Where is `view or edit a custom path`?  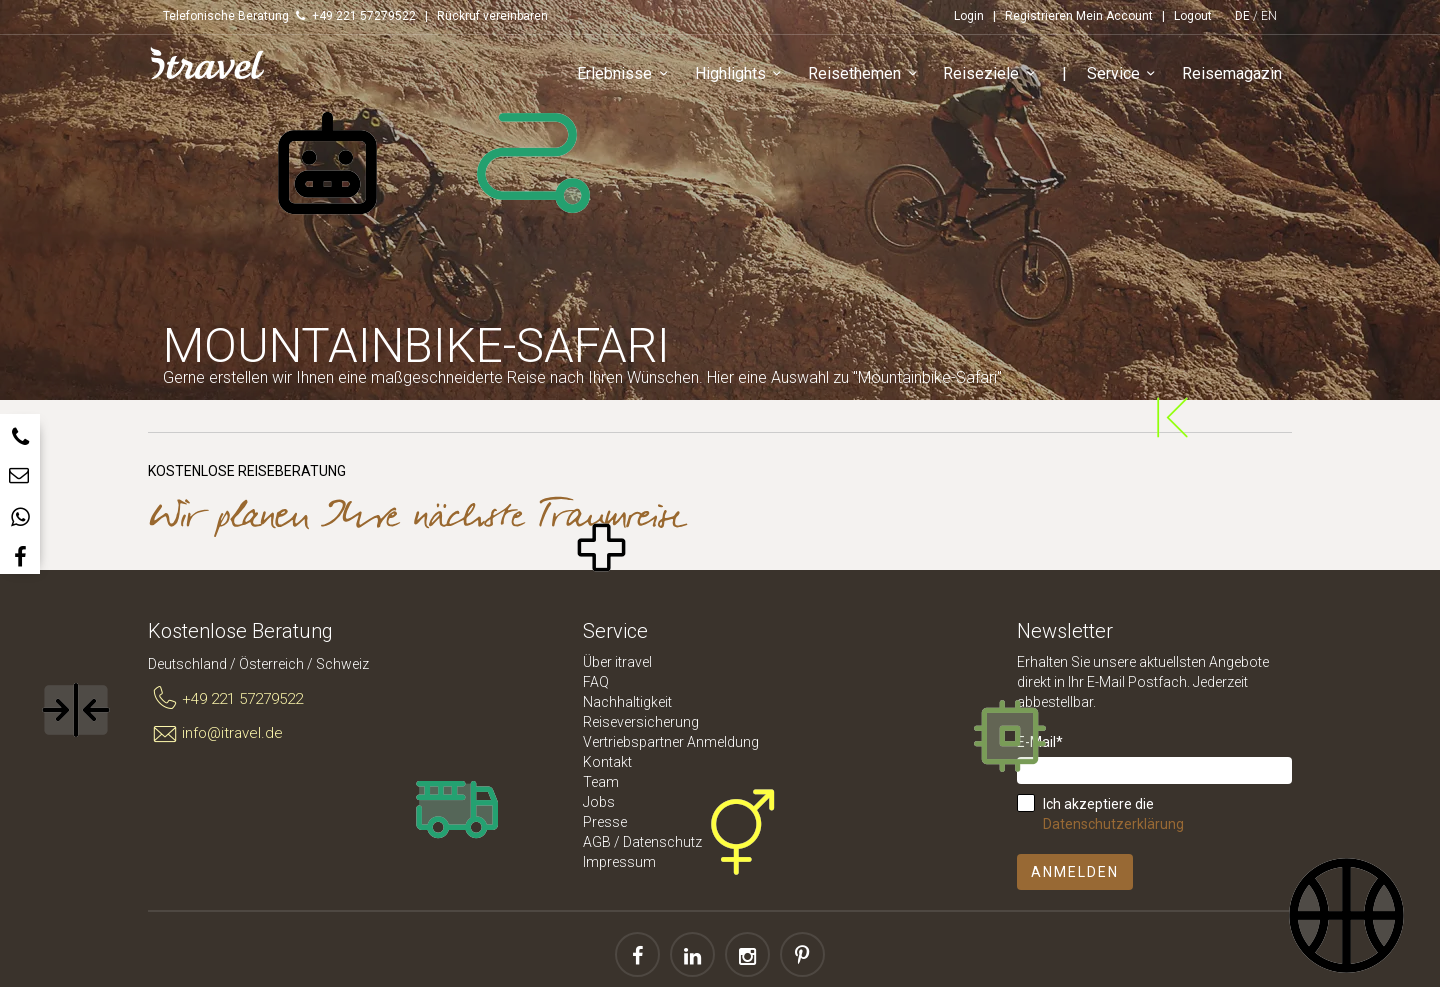
view or edit a custom path is located at coordinates (533, 156).